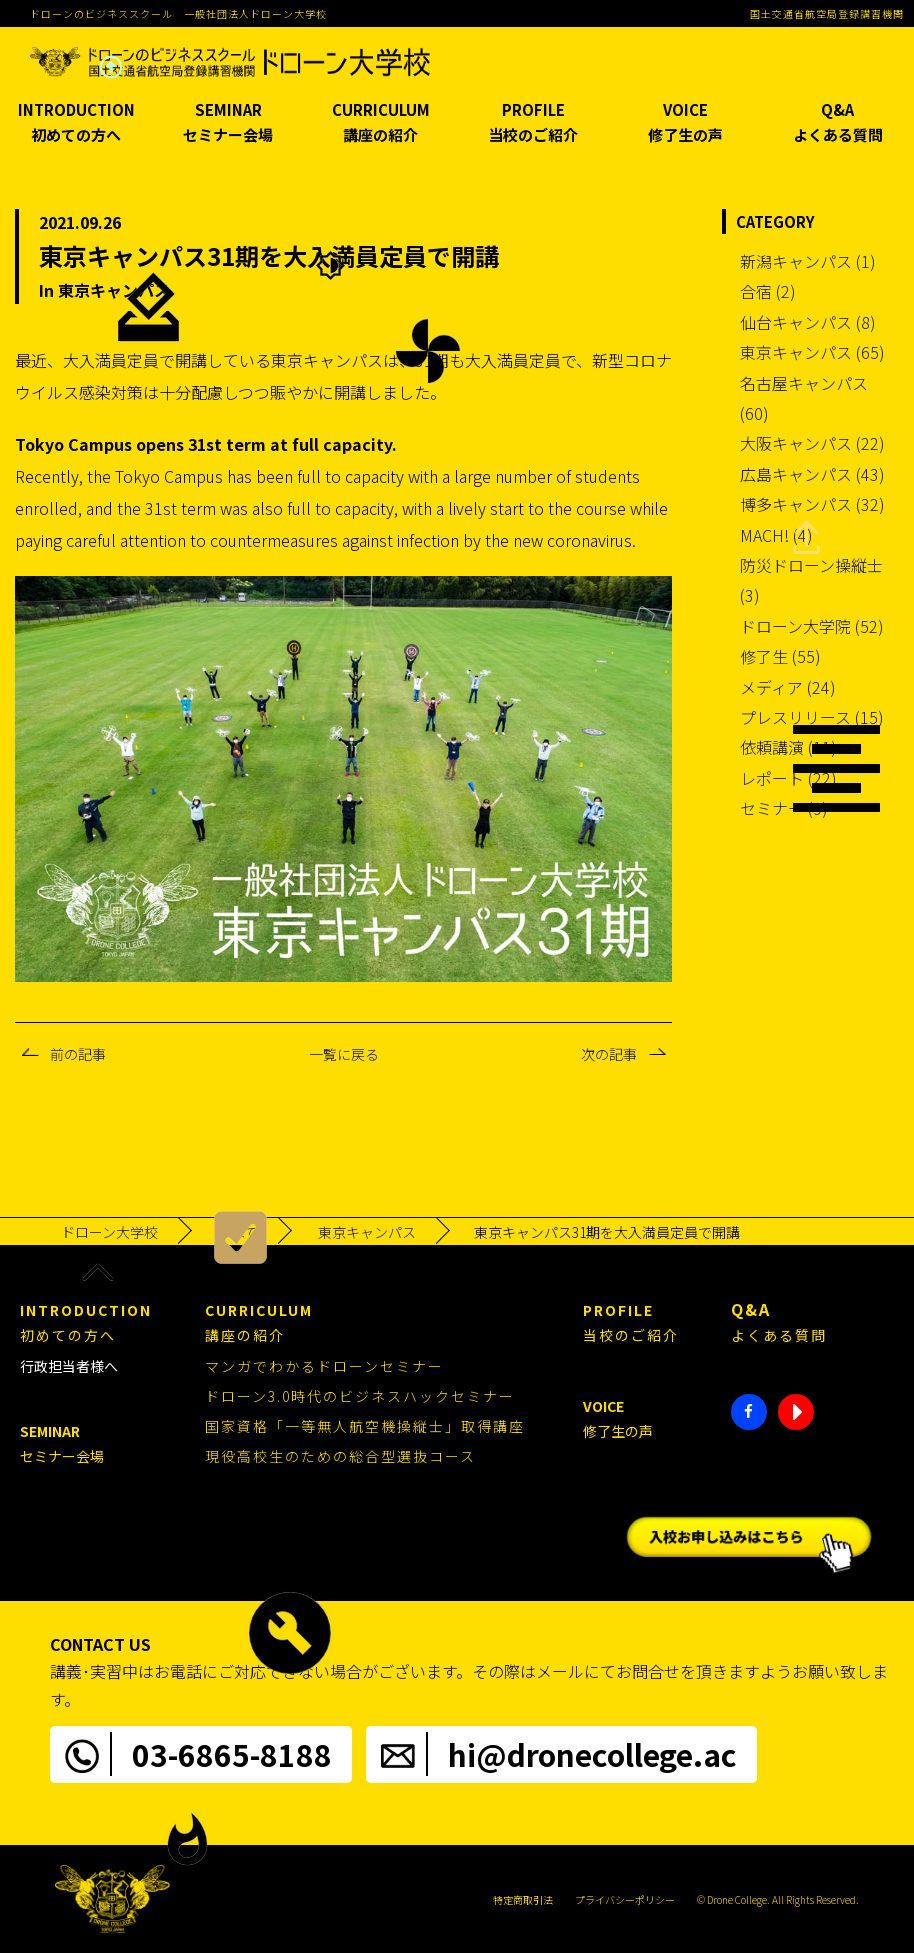  Describe the element at coordinates (98, 1272) in the screenshot. I see `collapse an expanded section` at that location.